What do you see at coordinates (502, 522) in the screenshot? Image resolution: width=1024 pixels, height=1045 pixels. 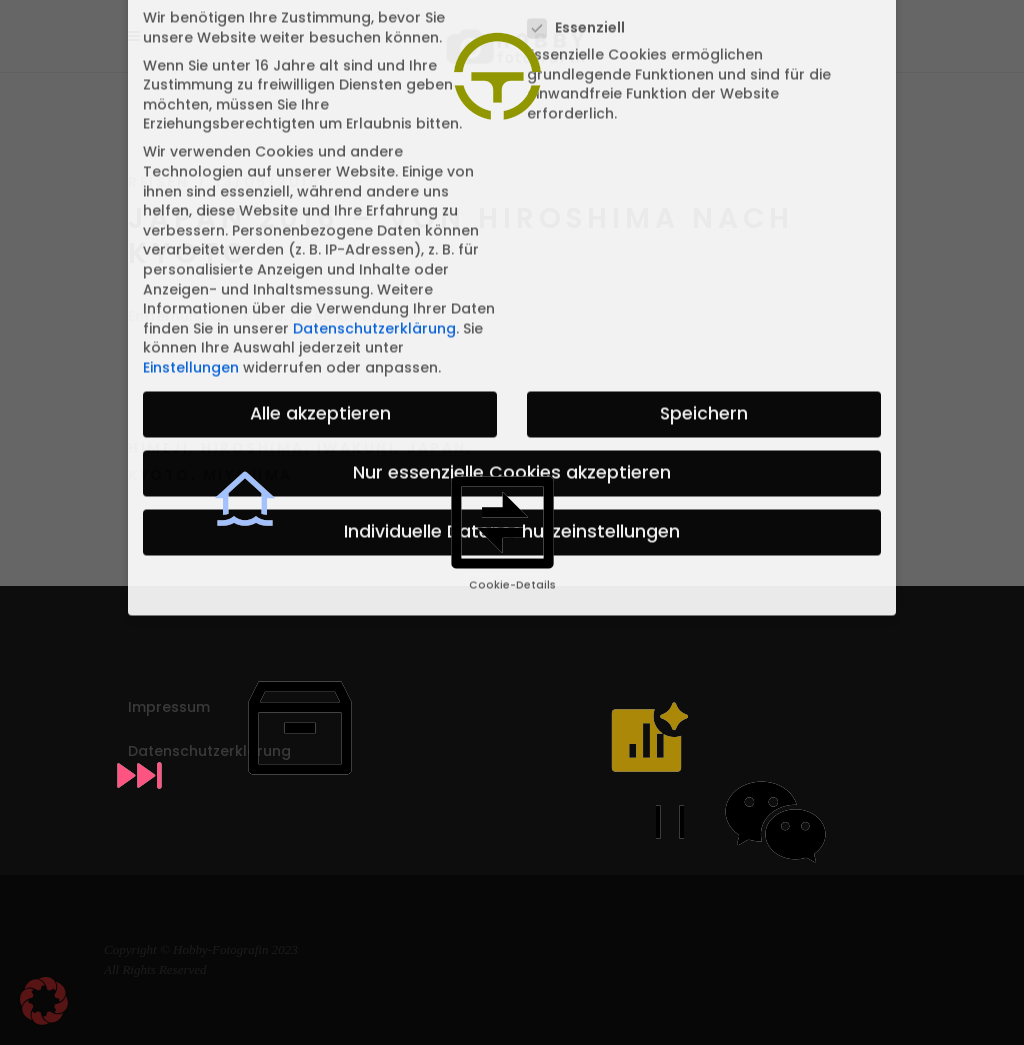 I see `exchange or swap currencies` at bounding box center [502, 522].